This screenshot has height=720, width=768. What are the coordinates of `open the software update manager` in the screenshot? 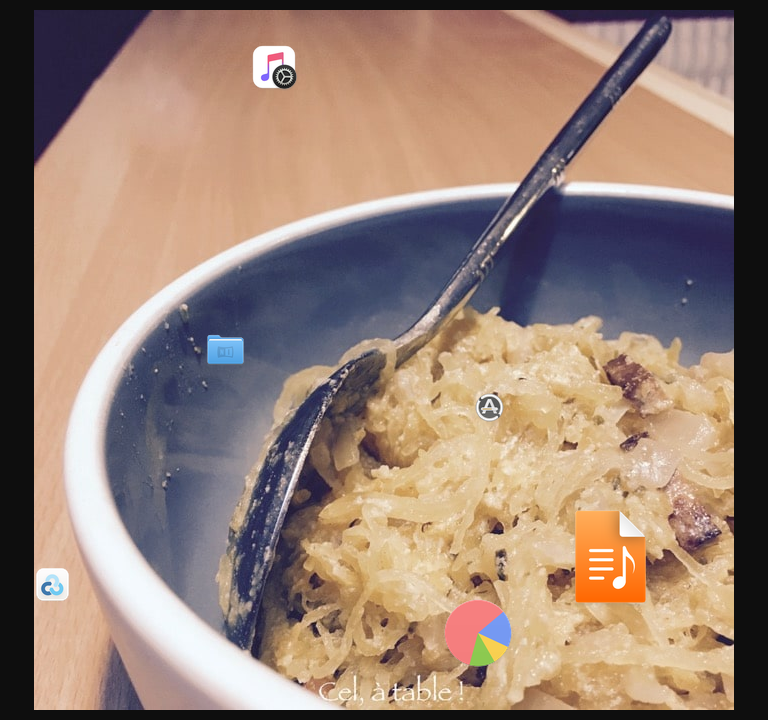 It's located at (489, 407).